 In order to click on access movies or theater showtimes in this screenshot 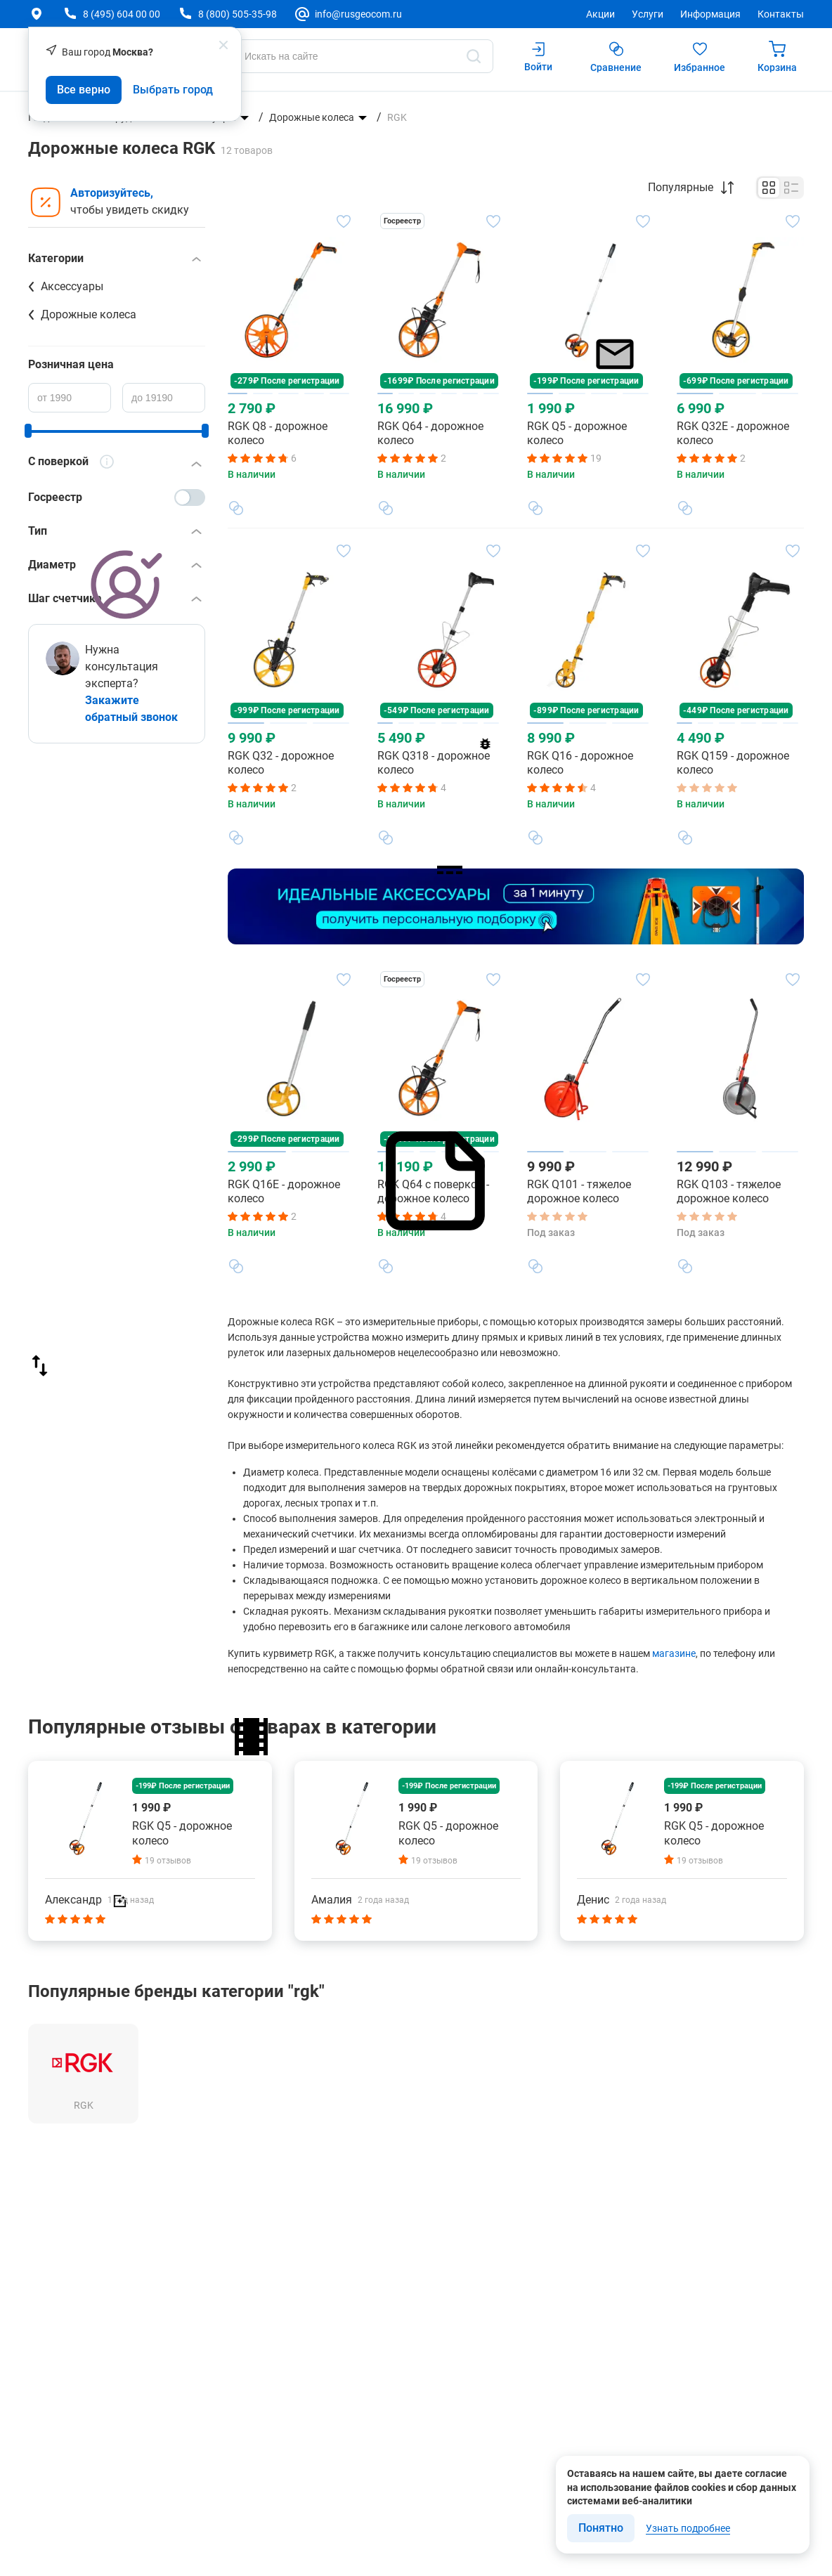, I will do `click(251, 1736)`.